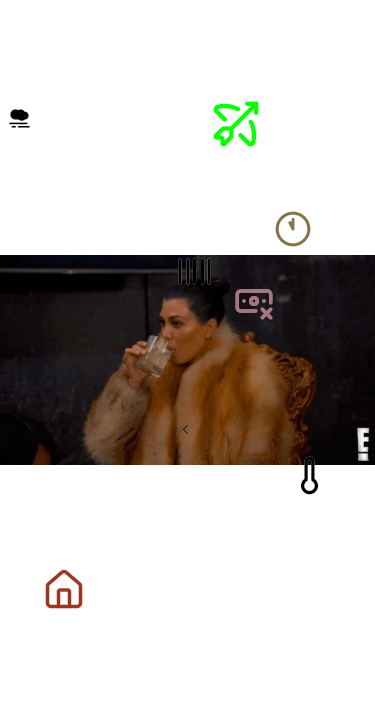  I want to click on indicates 11 o'clock time, so click(293, 229).